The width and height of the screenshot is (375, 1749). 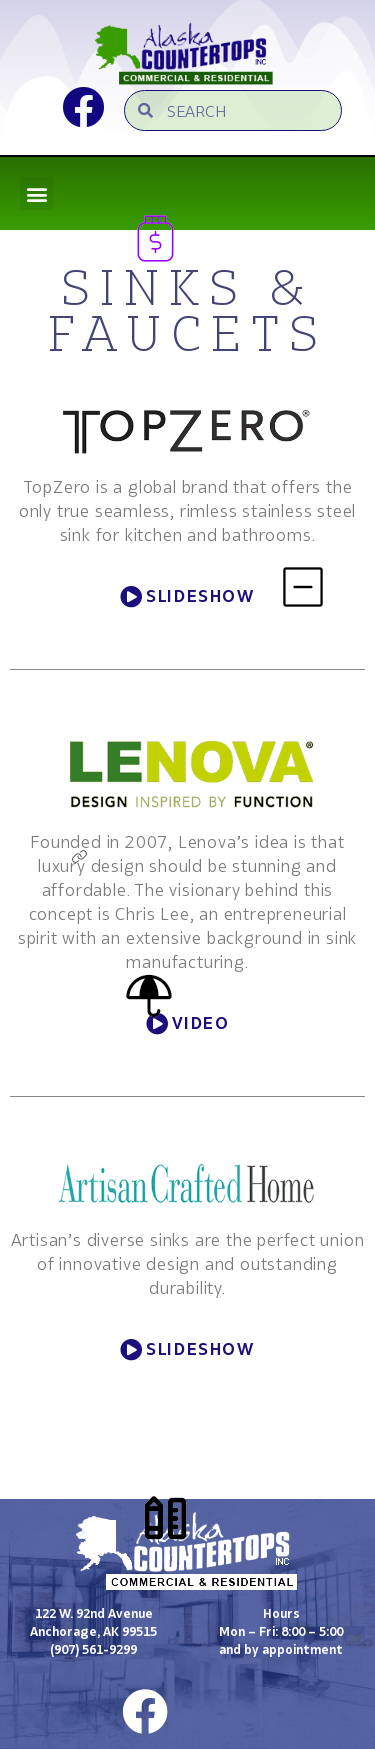 What do you see at coordinates (149, 996) in the screenshot?
I see `view weather protection or rain forecast` at bounding box center [149, 996].